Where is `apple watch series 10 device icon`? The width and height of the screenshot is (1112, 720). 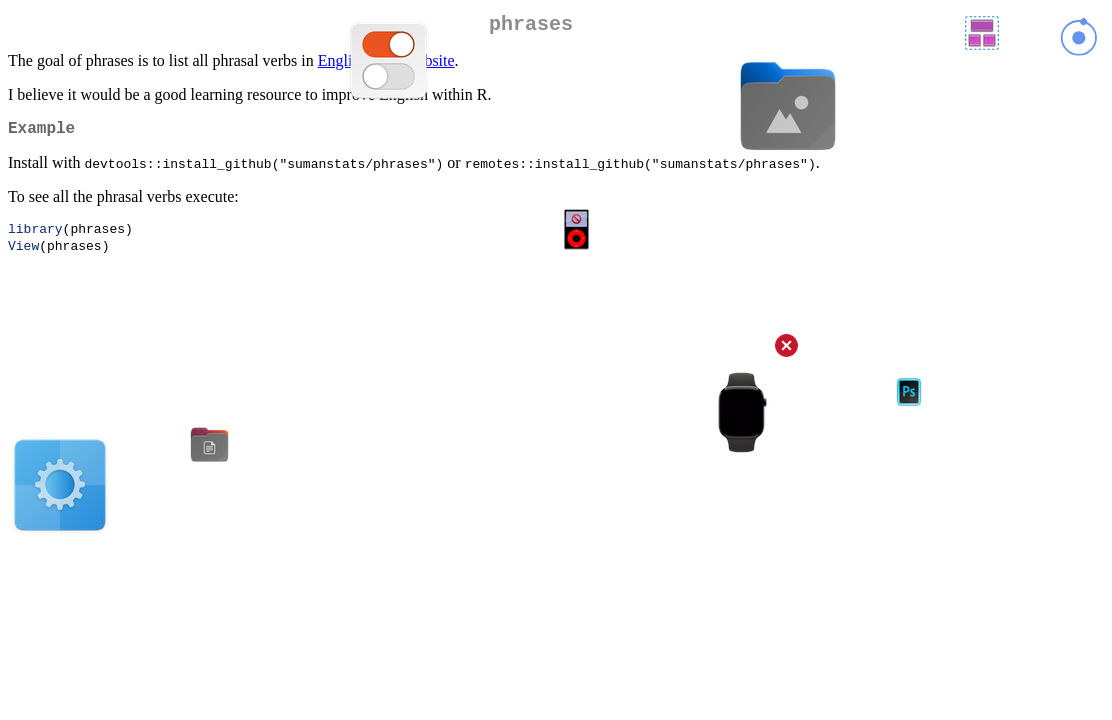
apple watch series 10 device icon is located at coordinates (741, 412).